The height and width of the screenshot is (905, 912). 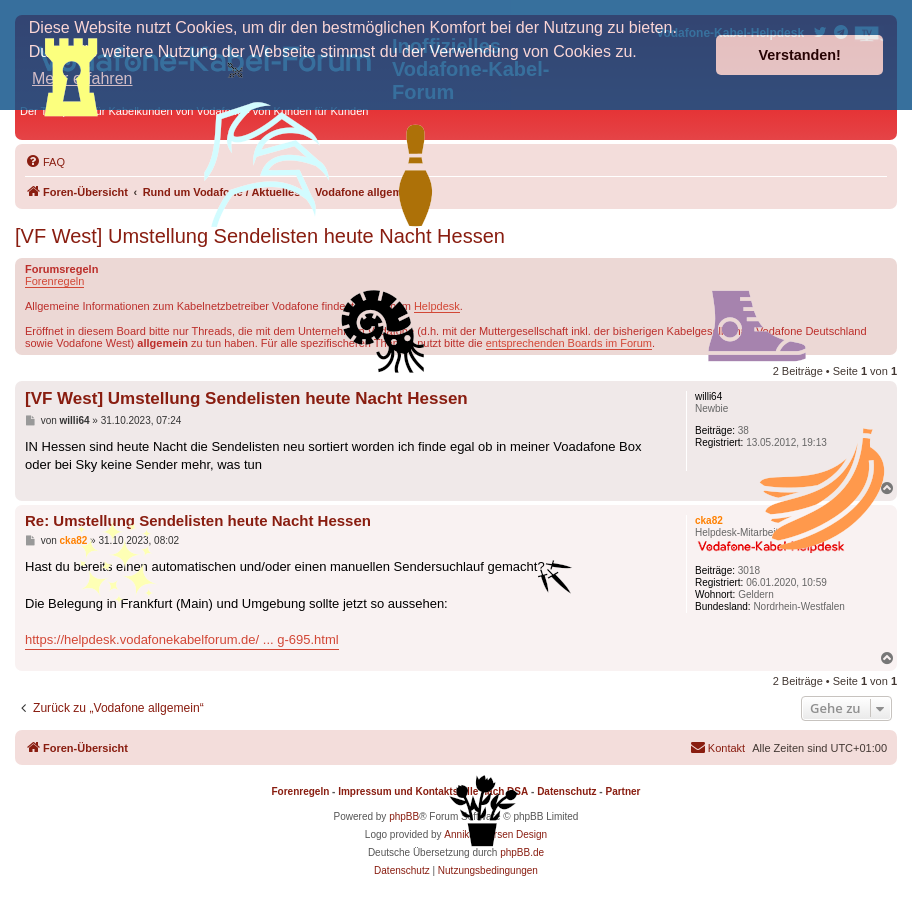 I want to click on activate shadow grasp ability, so click(x=266, y=164).